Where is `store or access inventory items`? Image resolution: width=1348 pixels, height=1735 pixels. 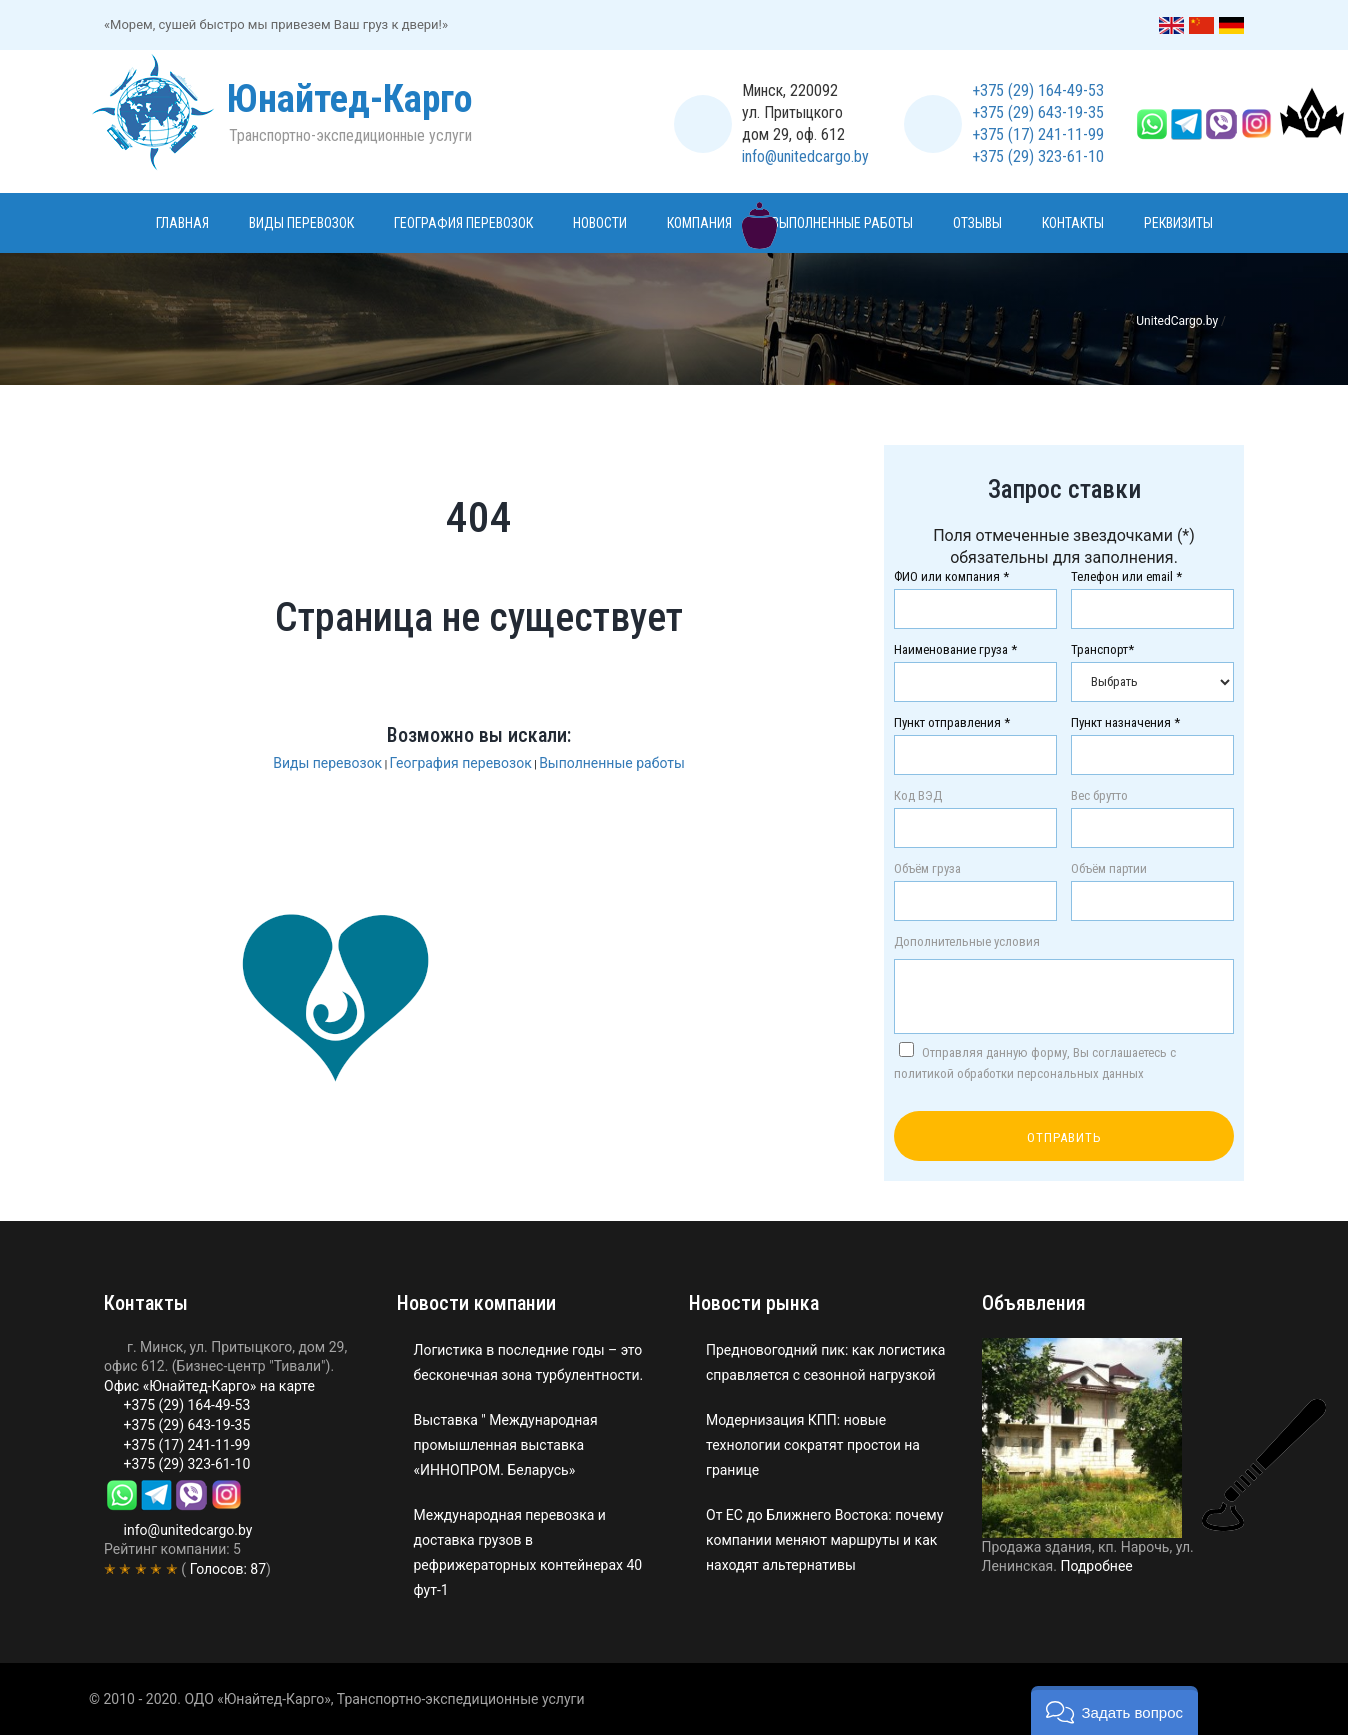 store or access inventory items is located at coordinates (759, 225).